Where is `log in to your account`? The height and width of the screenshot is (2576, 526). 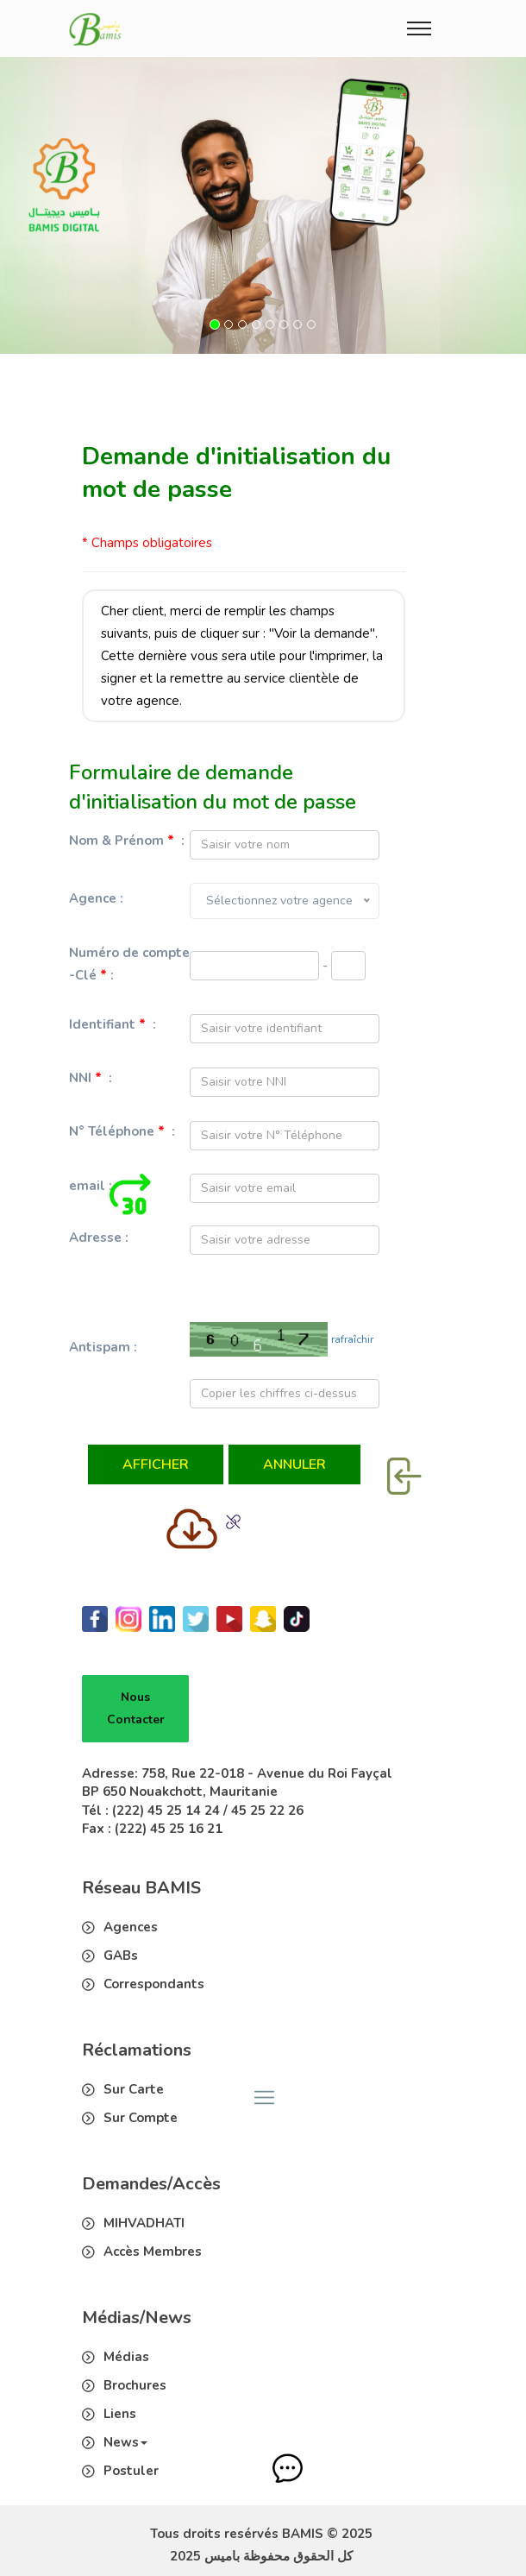 log in to your account is located at coordinates (401, 1476).